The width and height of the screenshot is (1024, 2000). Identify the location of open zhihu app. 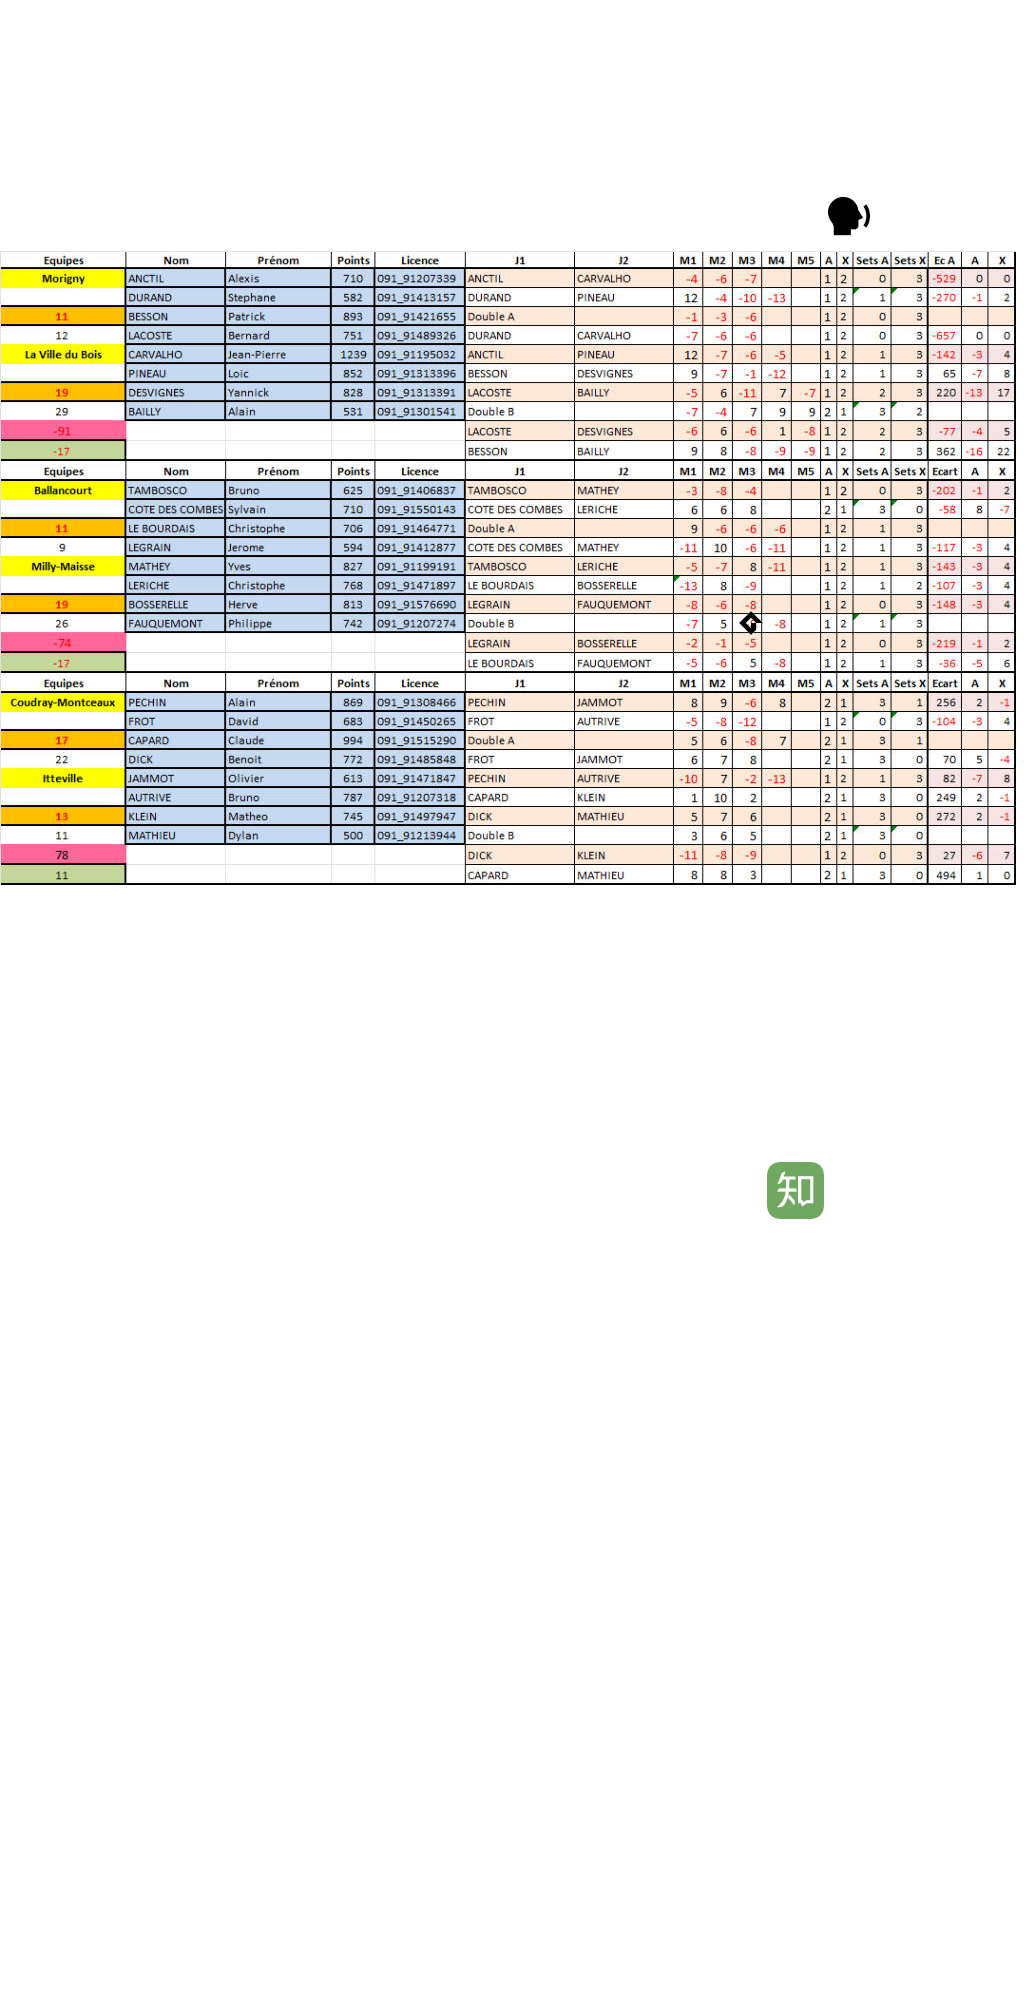
(795, 1190).